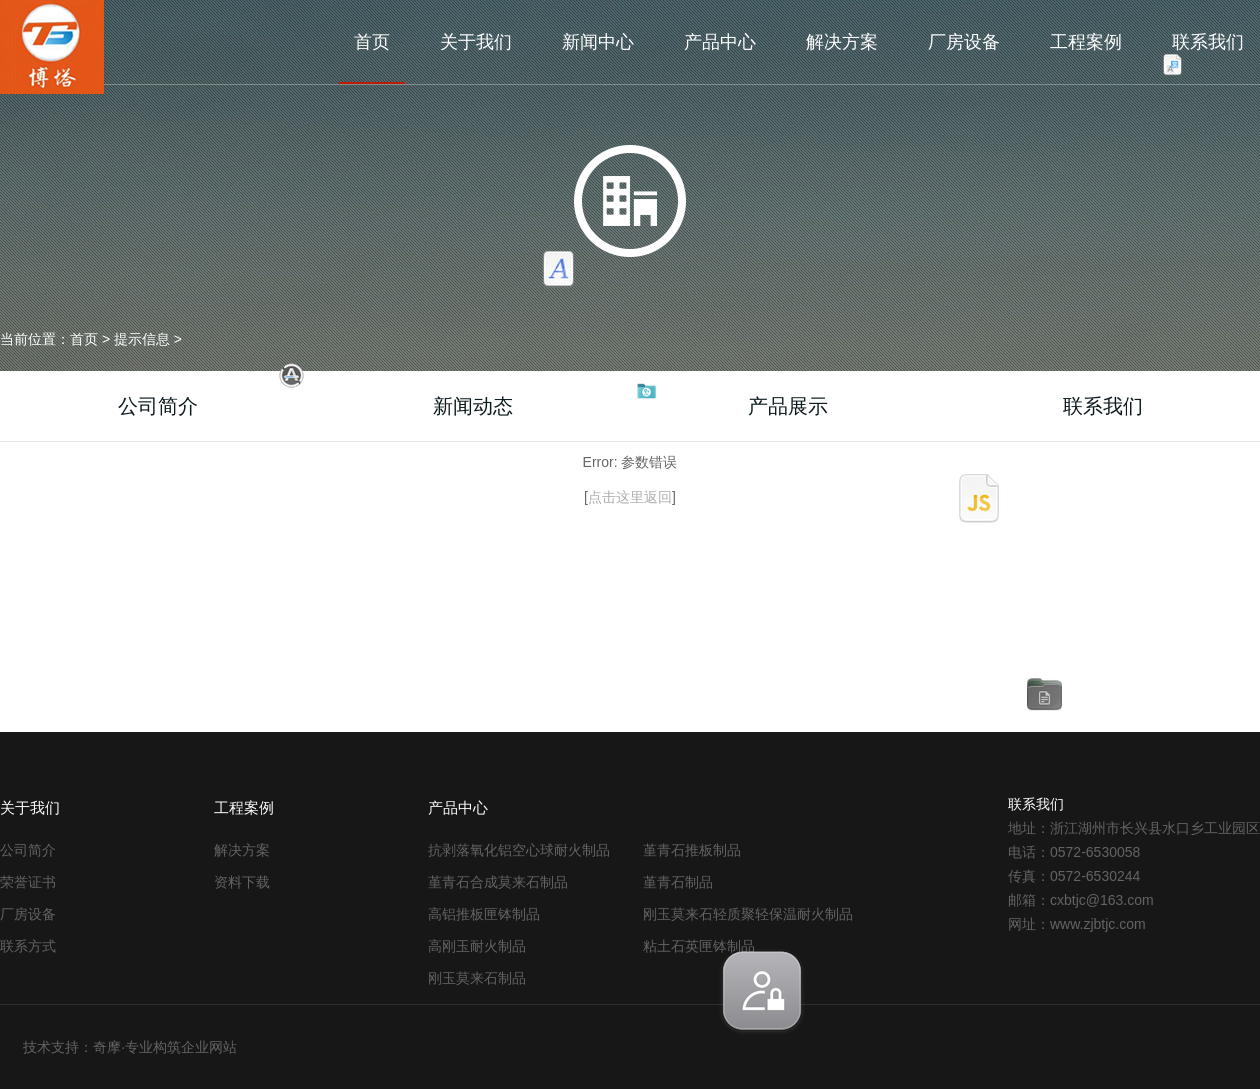  I want to click on open a font file, so click(558, 268).